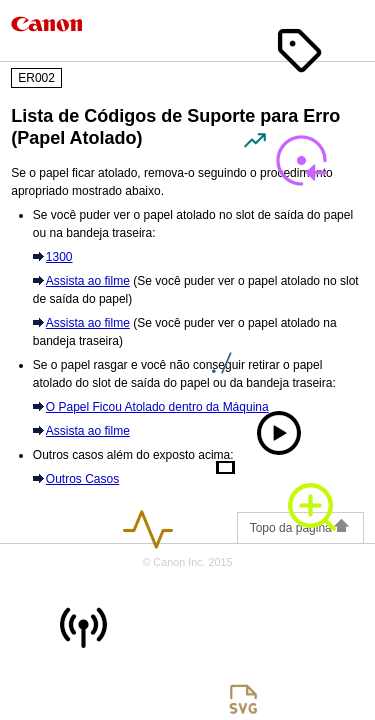 The image size is (375, 720). What do you see at coordinates (279, 433) in the screenshot?
I see `play media or video content` at bounding box center [279, 433].